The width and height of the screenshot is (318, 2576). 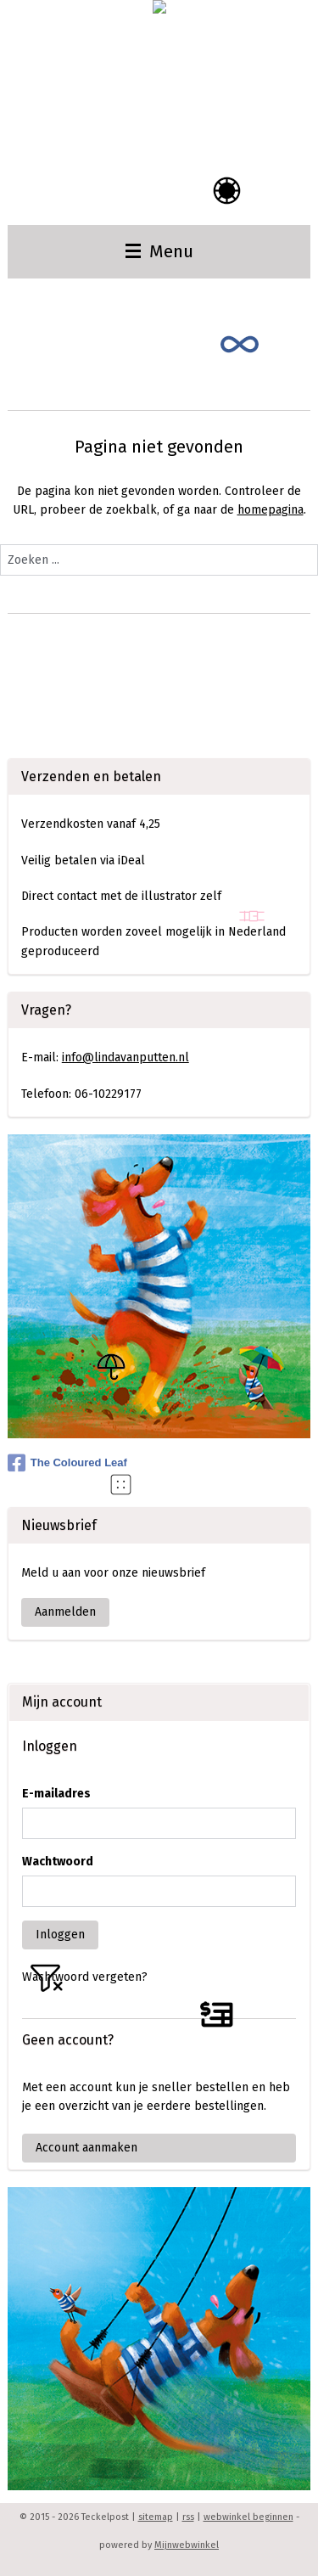 What do you see at coordinates (217, 2015) in the screenshot?
I see `view invoice or billing details` at bounding box center [217, 2015].